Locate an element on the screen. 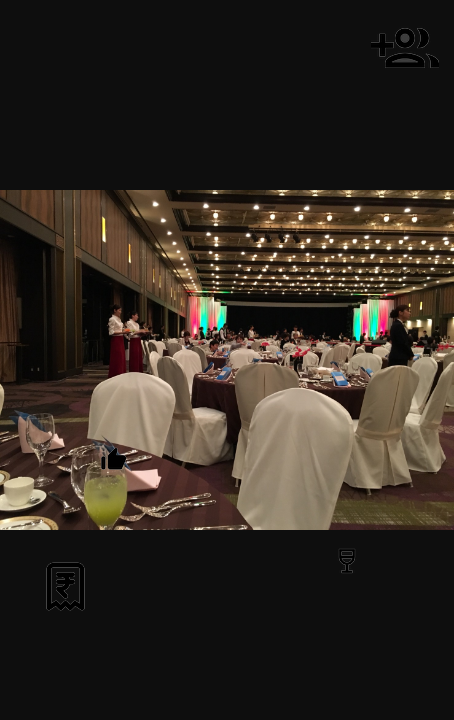 Image resolution: width=454 pixels, height=720 pixels. find nearby wine bars or restaurants is located at coordinates (347, 561).